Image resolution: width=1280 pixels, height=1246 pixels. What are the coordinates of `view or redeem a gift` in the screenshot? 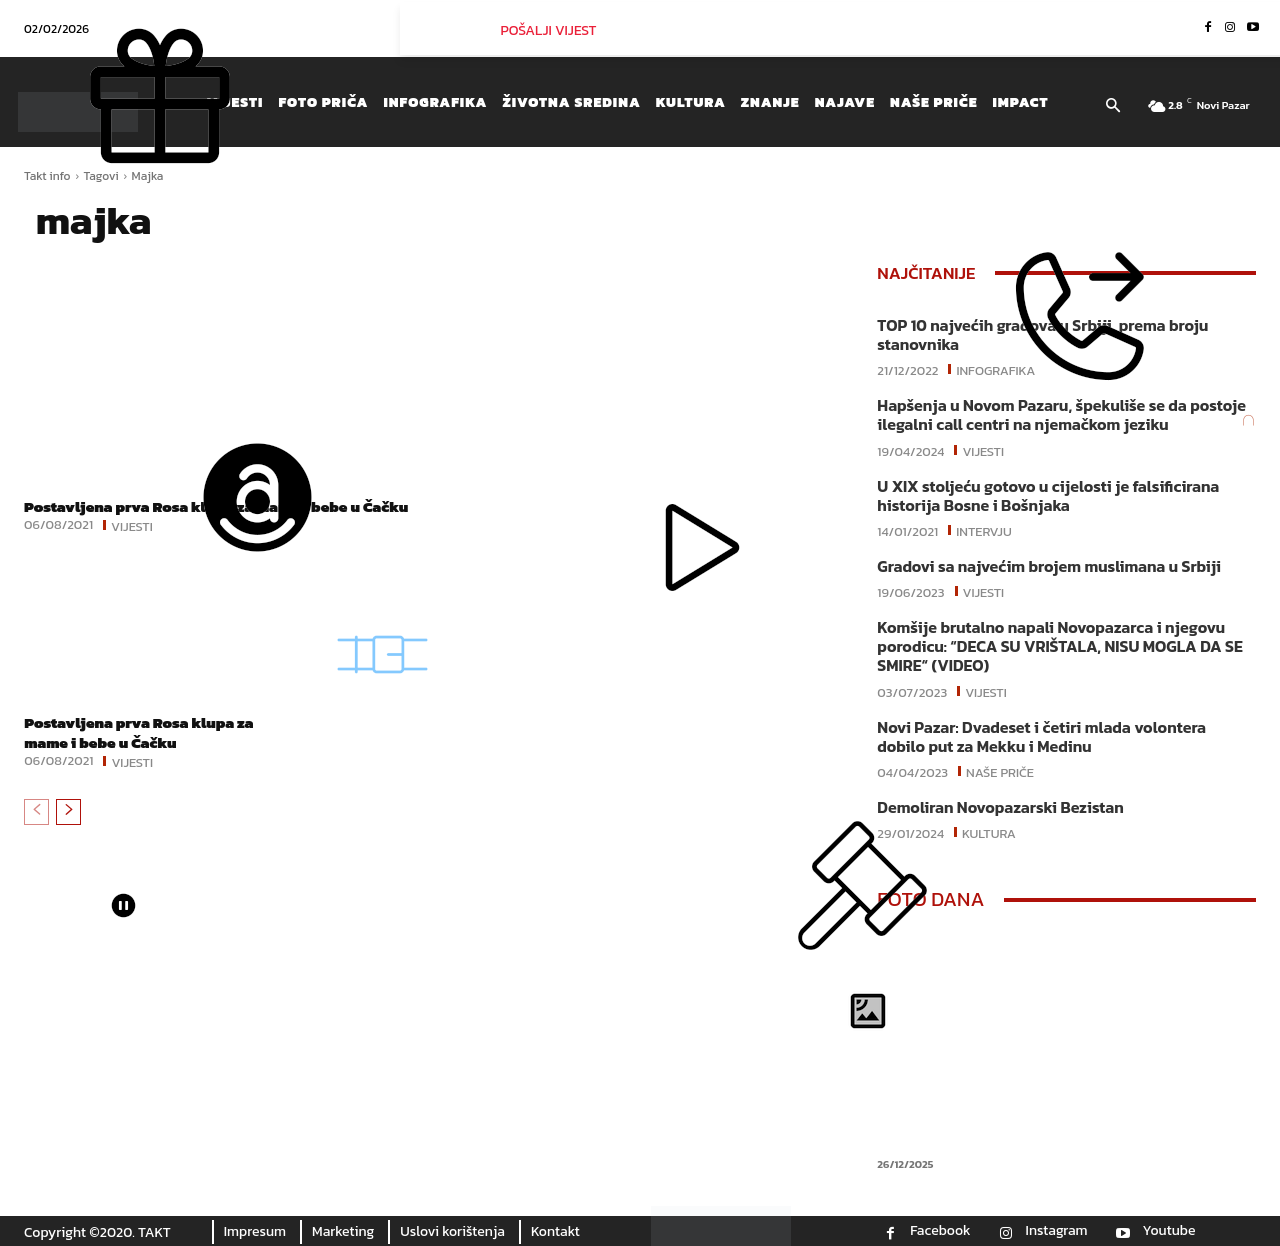 It's located at (160, 104).